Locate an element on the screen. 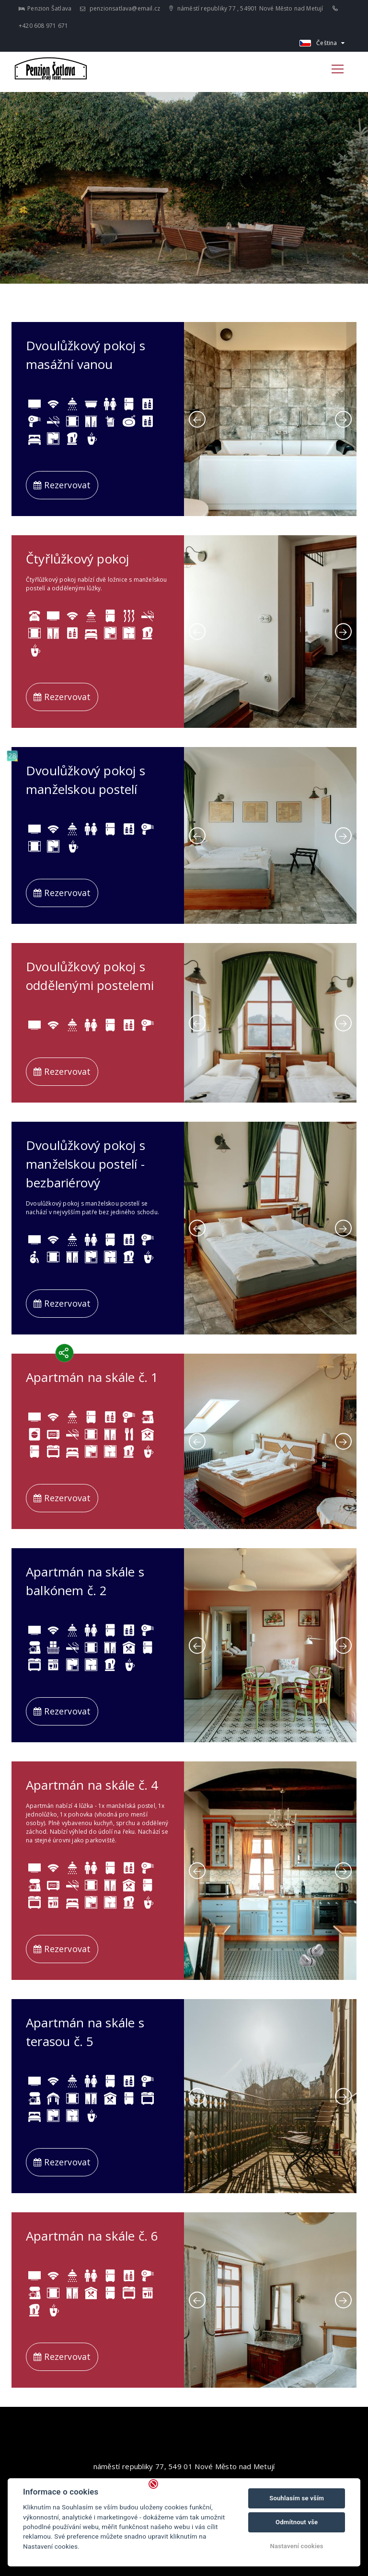  connect beats studio buds via bluetooth is located at coordinates (311, 1955).